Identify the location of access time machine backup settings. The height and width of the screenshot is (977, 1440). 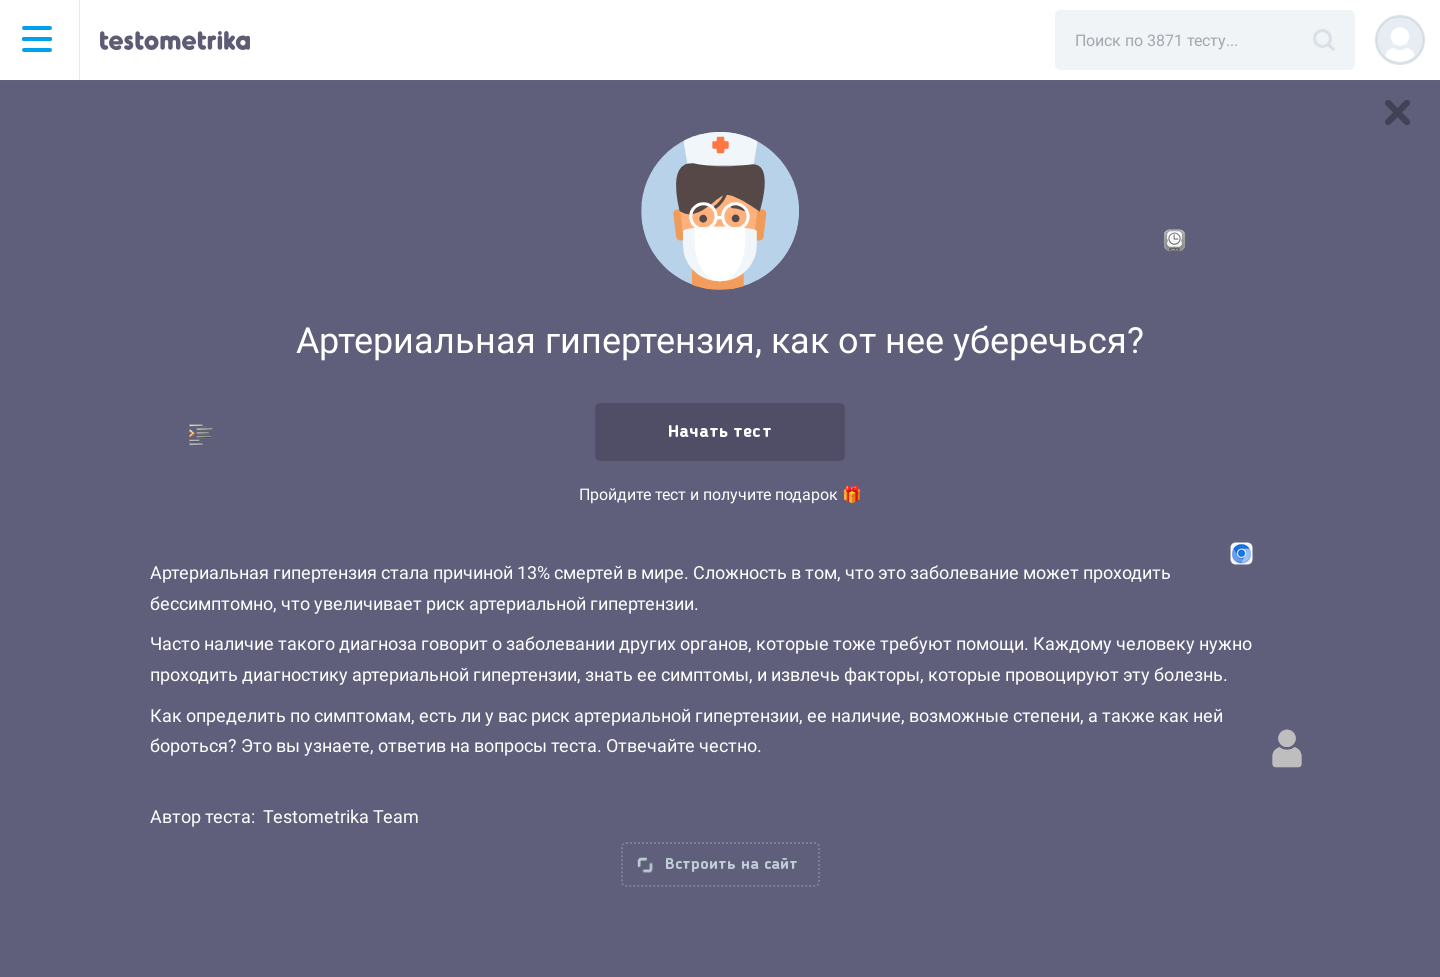
(1174, 240).